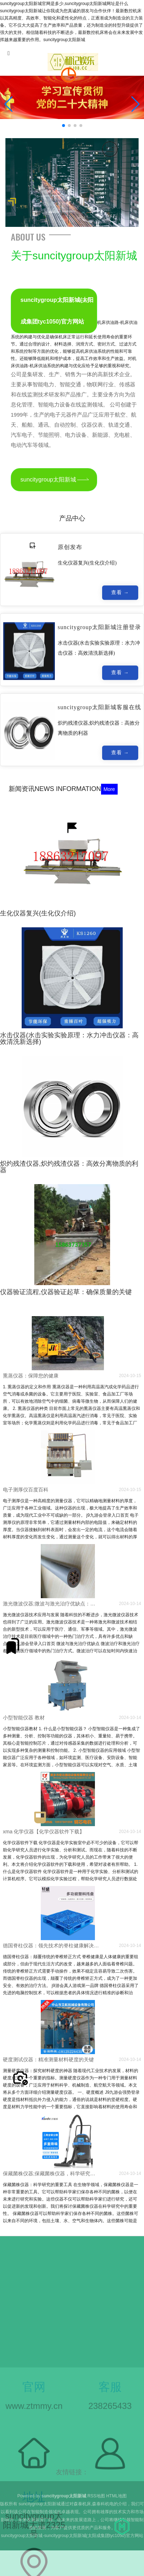 The width and height of the screenshot is (144, 2576). What do you see at coordinates (32, 545) in the screenshot?
I see `upload a book or document` at bounding box center [32, 545].